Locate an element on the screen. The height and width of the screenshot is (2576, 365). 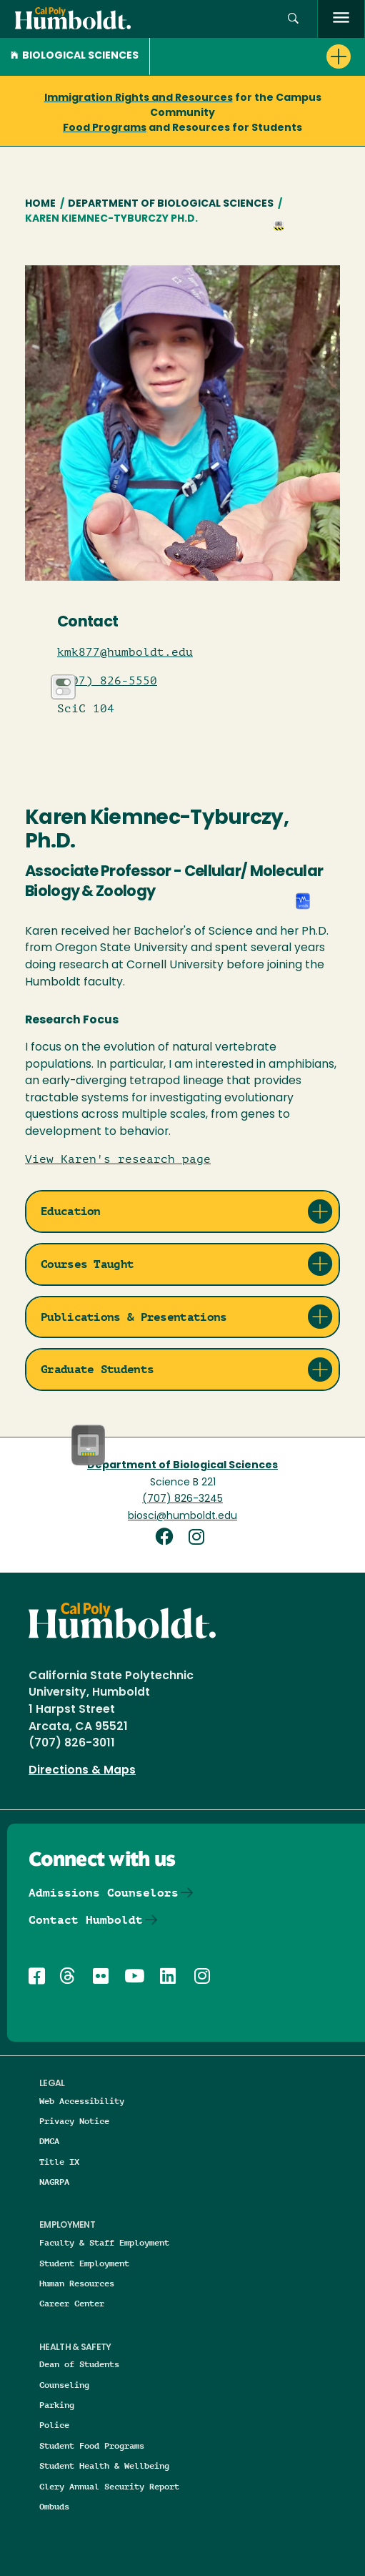
open chromatic guitar tuner app (development version) is located at coordinates (279, 225).